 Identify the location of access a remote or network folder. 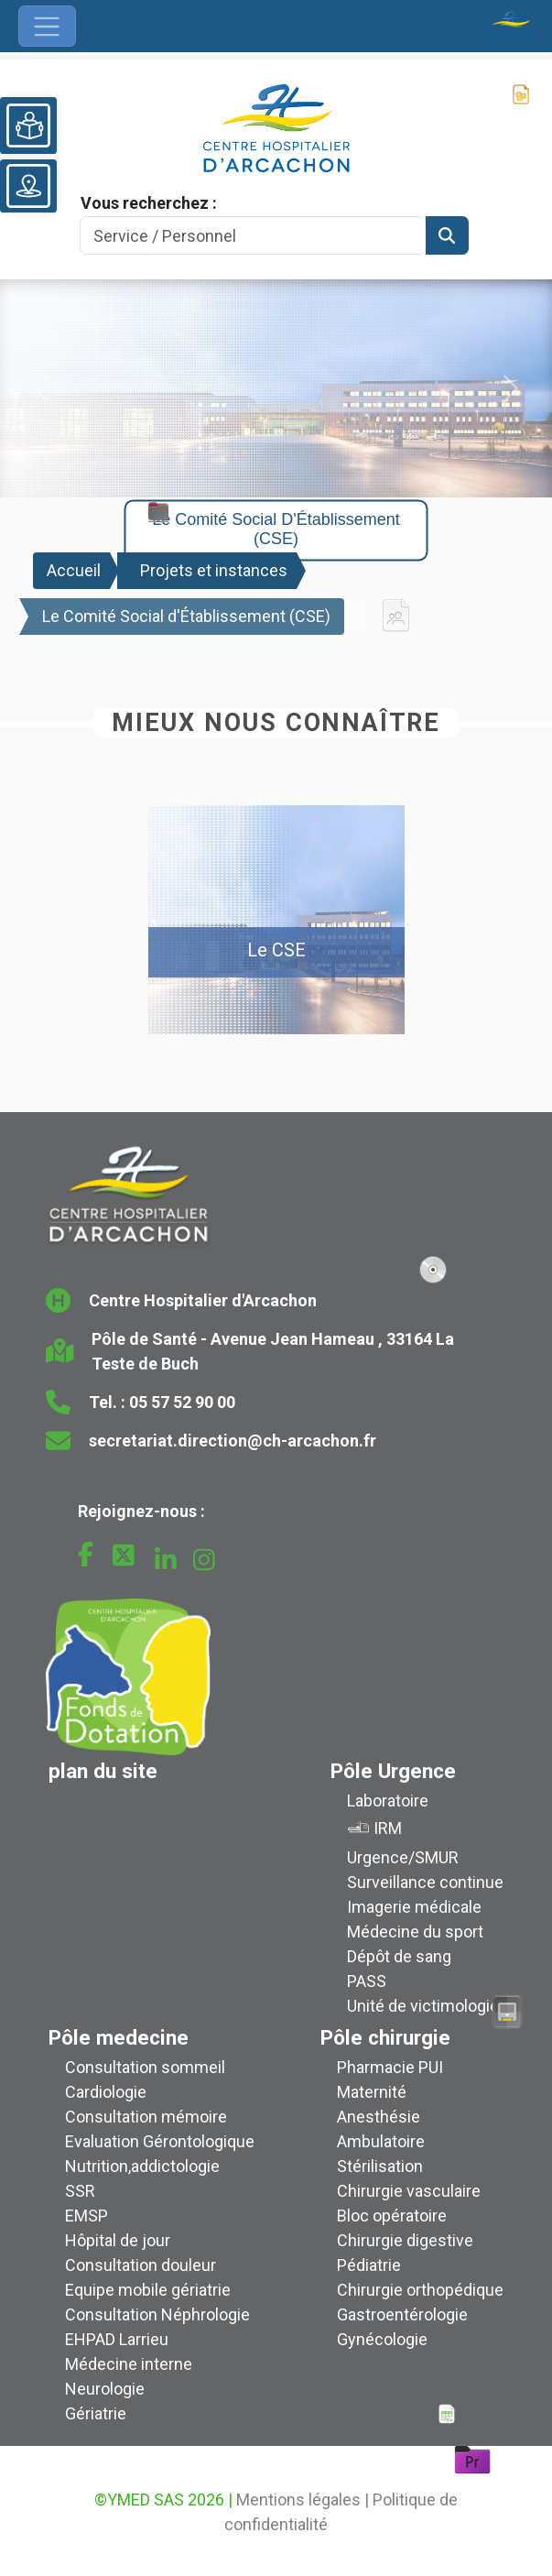
(158, 512).